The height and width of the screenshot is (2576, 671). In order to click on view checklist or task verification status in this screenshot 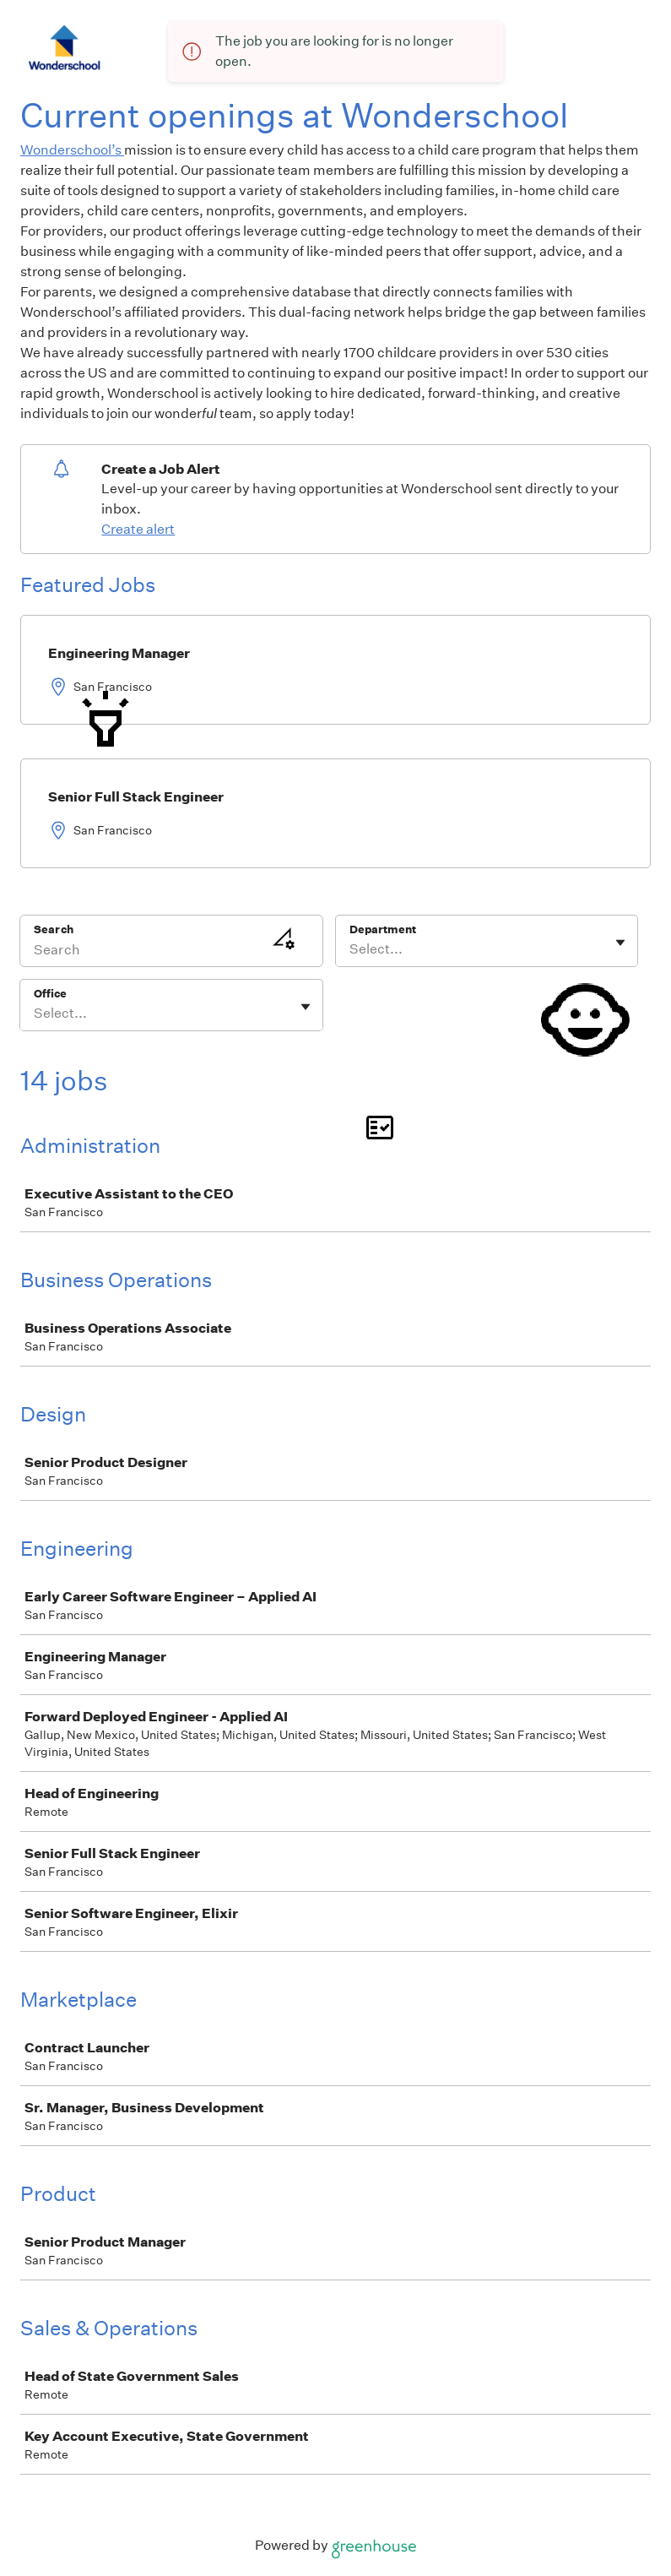, I will do `click(380, 1128)`.